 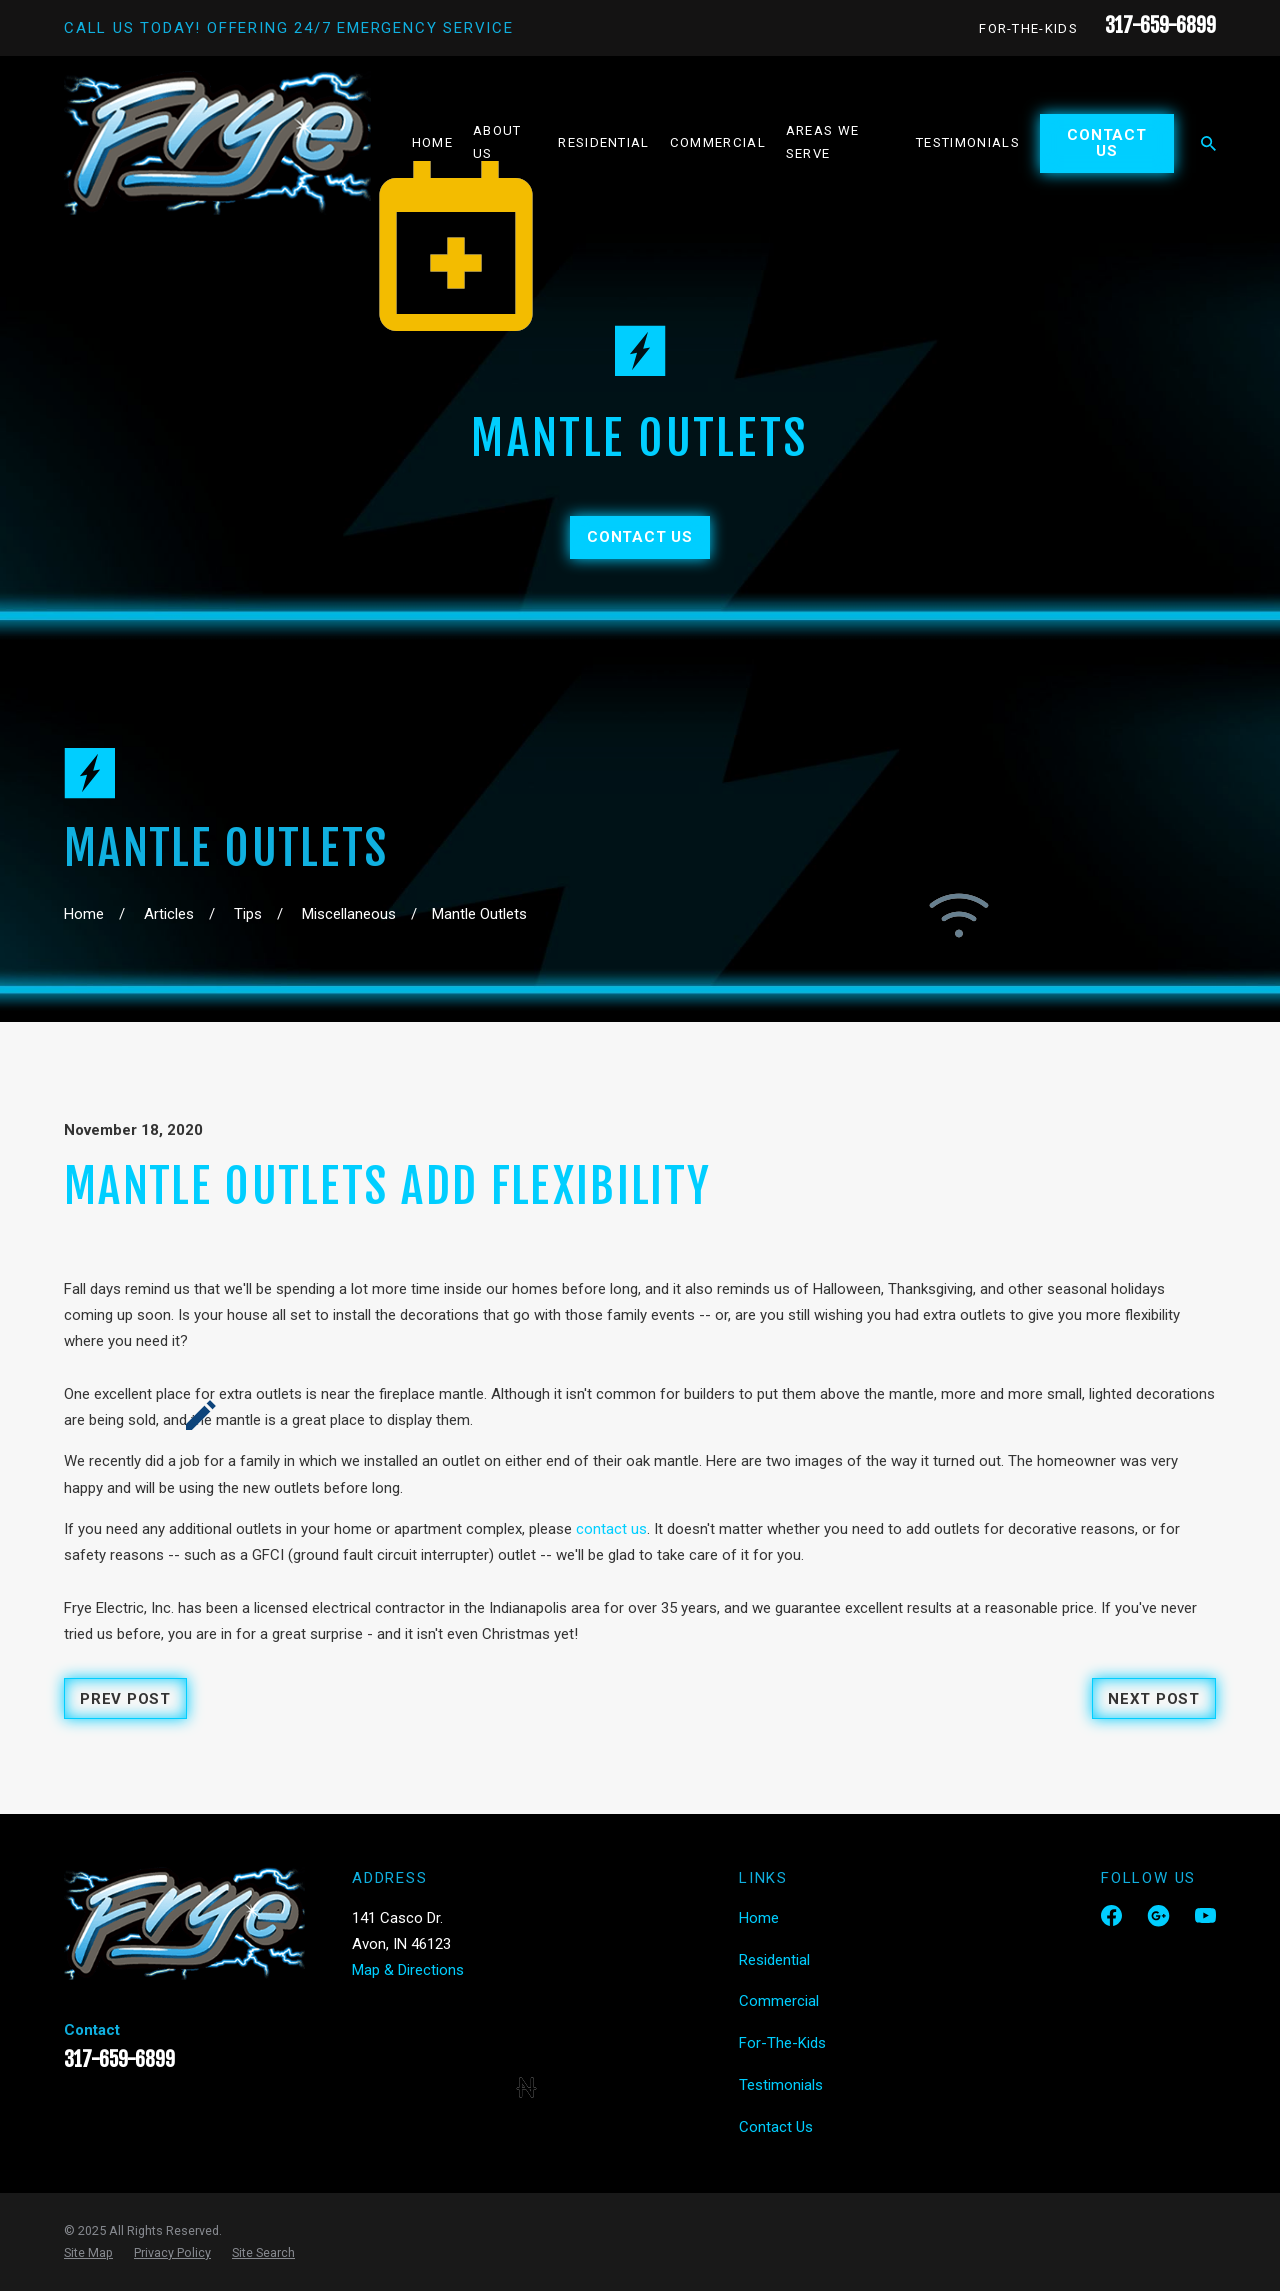 I want to click on edit this item, so click(x=201, y=1415).